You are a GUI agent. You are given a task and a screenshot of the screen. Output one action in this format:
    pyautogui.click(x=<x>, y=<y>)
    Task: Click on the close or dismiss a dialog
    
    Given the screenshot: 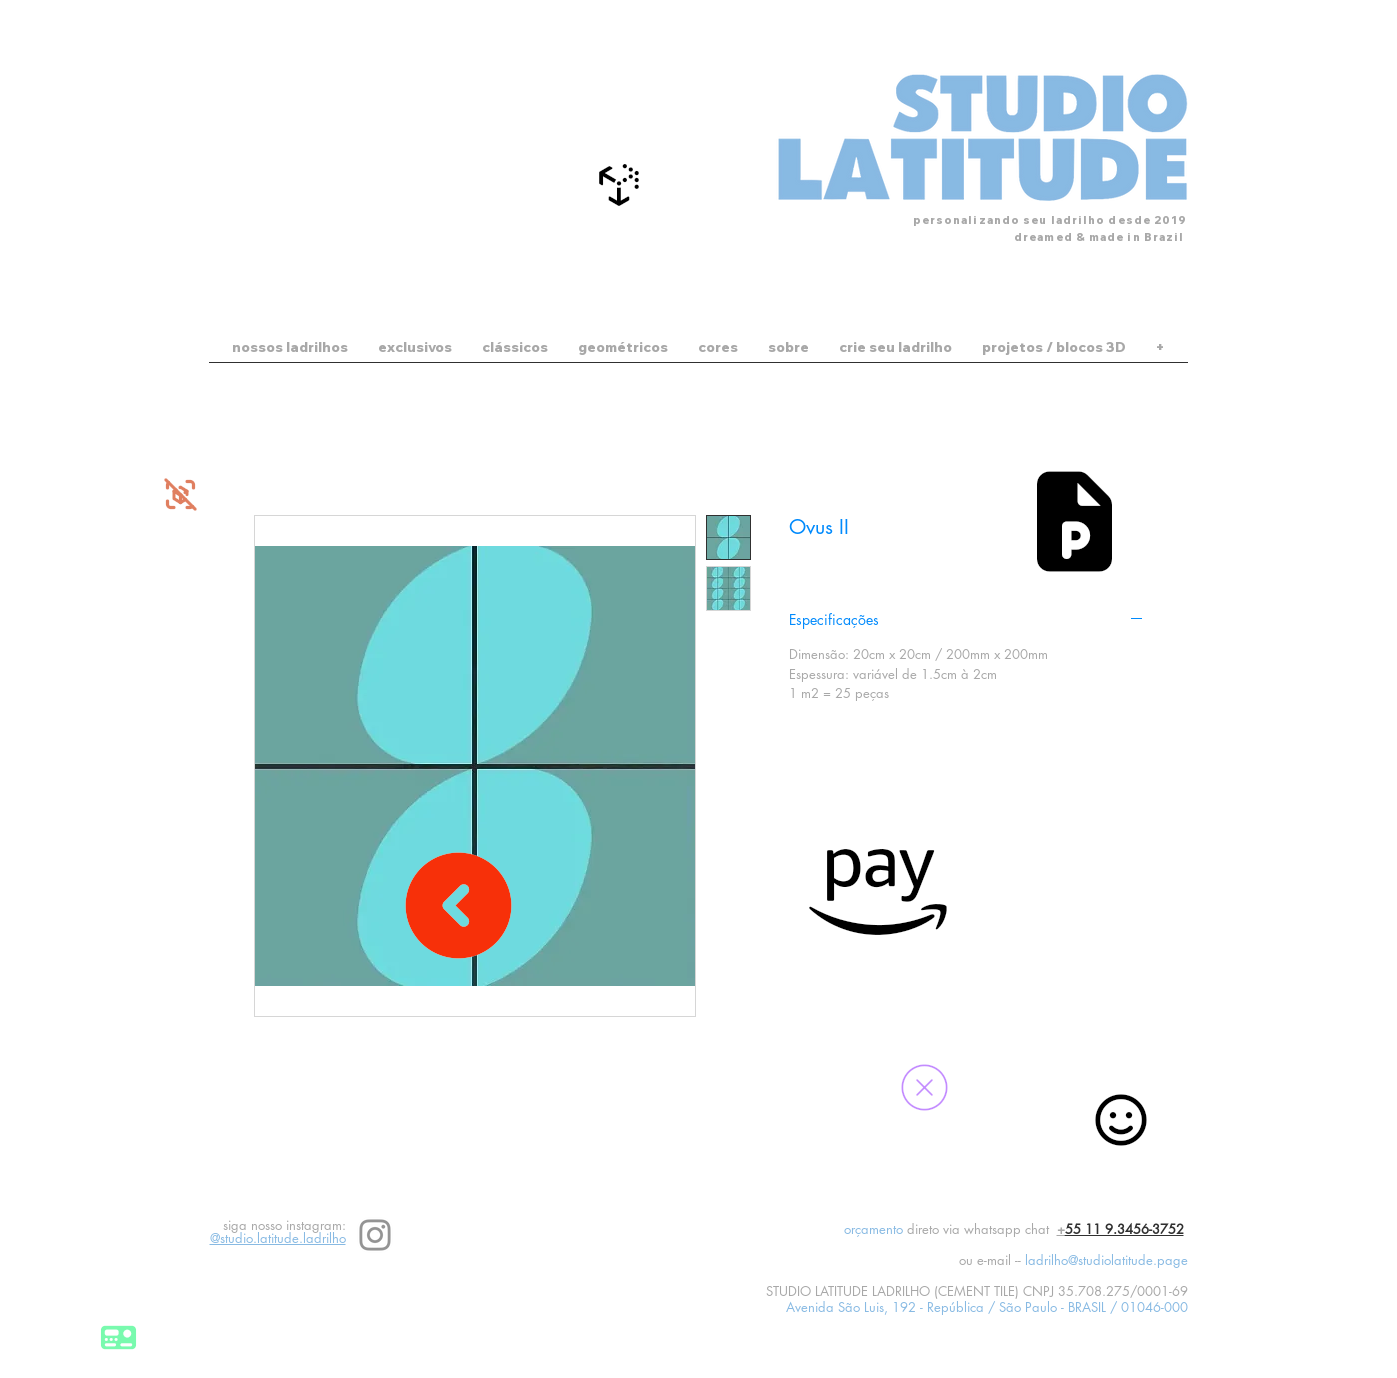 What is the action you would take?
    pyautogui.click(x=924, y=1087)
    